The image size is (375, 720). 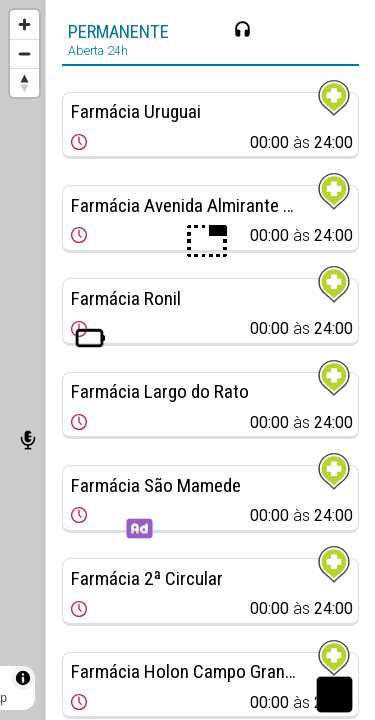 What do you see at coordinates (89, 336) in the screenshot?
I see `indicates battery is empty or critically low` at bounding box center [89, 336].